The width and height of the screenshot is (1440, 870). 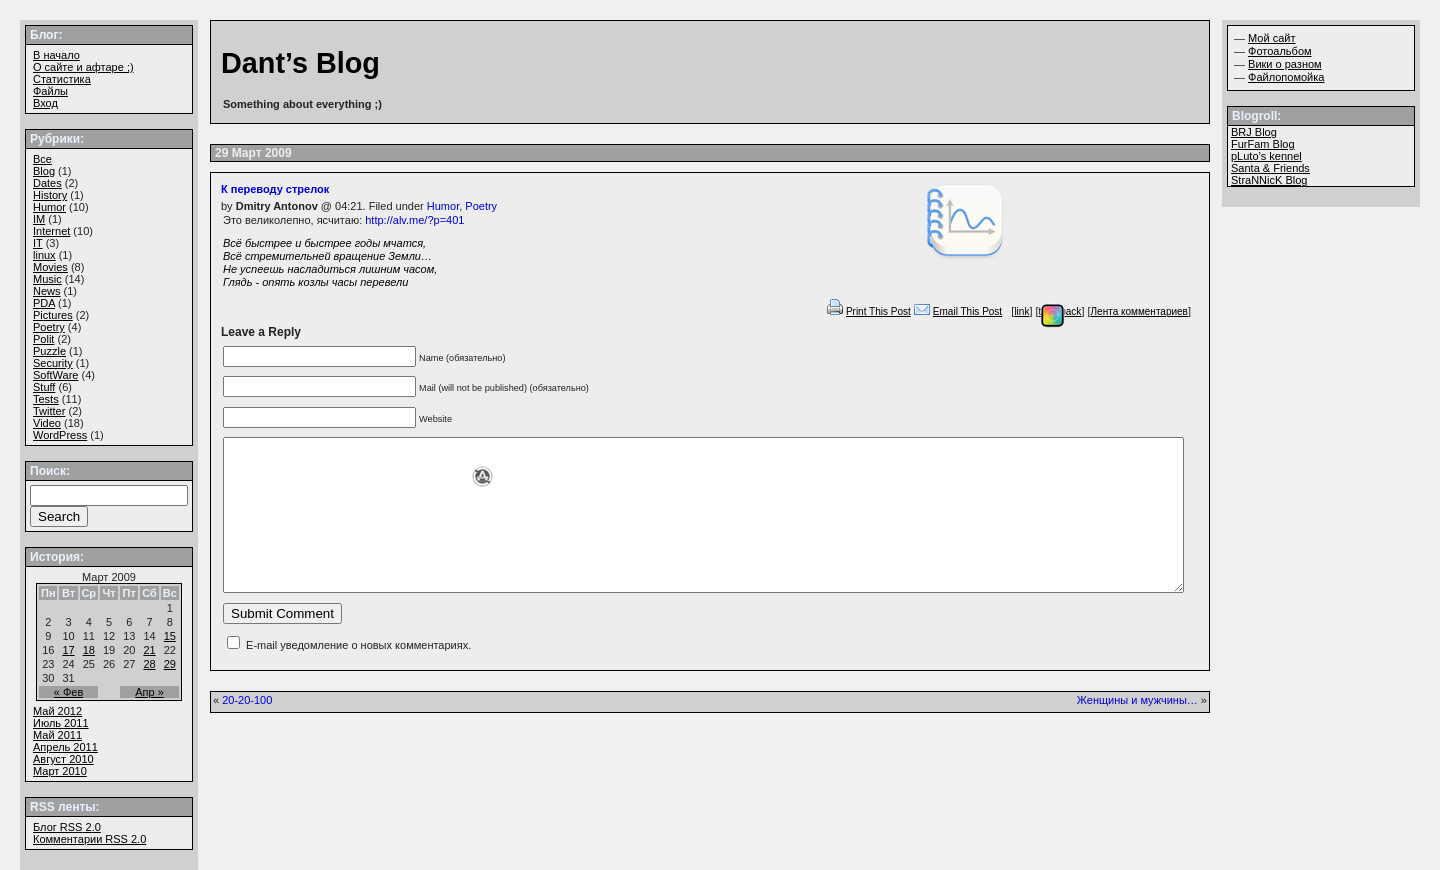 I want to click on open Graphs app for data visualization, so click(x=966, y=220).